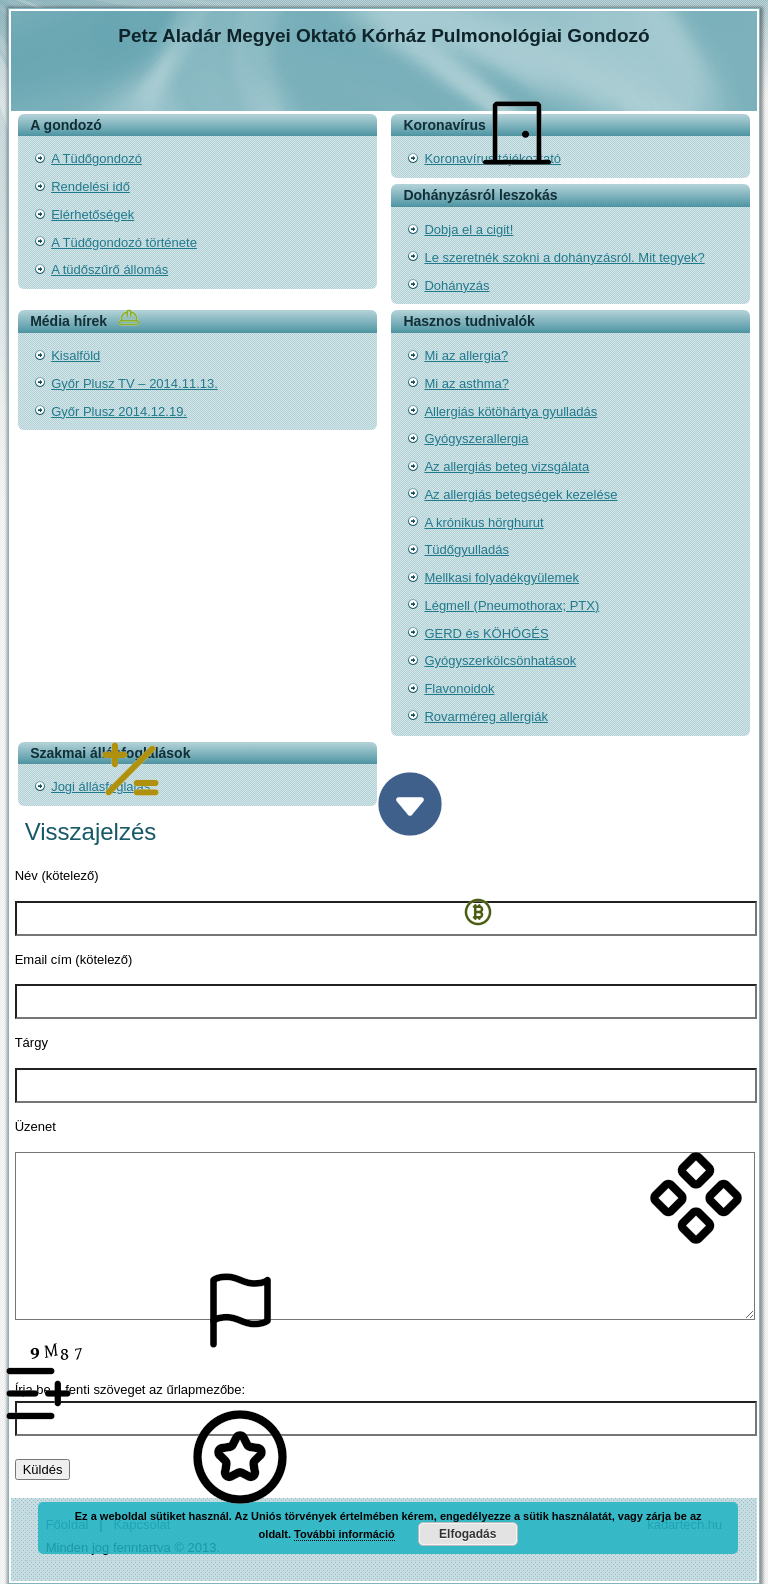 The image size is (768, 1584). I want to click on flag or report content, so click(240, 1310).